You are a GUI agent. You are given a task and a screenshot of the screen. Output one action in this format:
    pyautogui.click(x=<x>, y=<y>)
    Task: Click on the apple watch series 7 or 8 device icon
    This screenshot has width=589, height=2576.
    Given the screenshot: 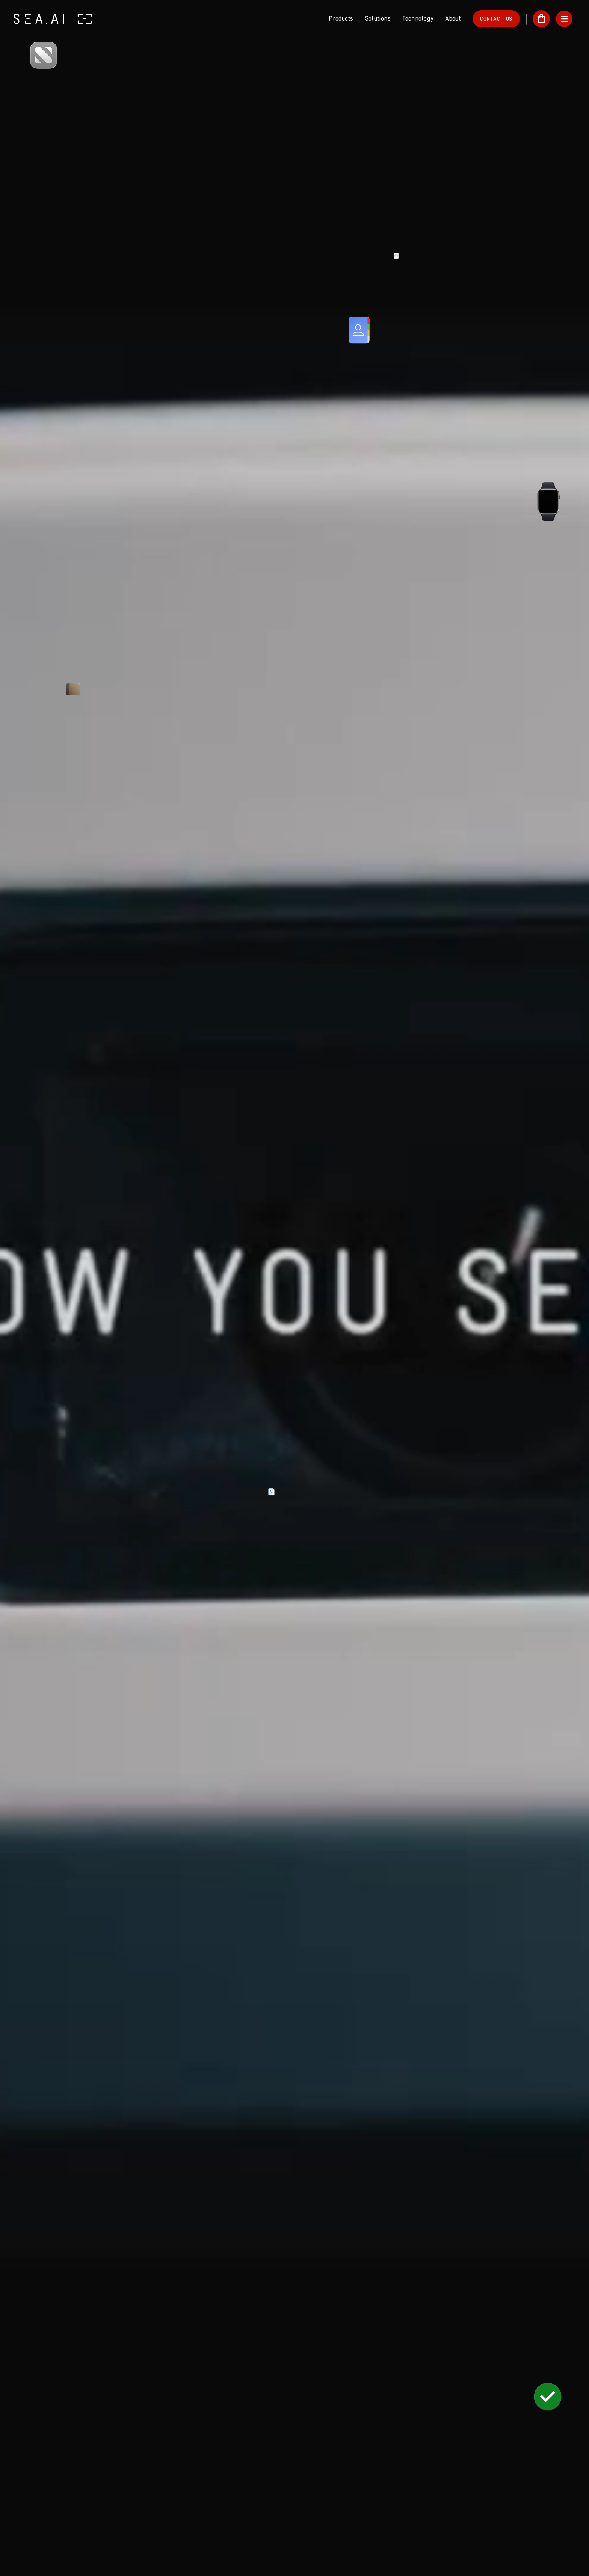 What is the action you would take?
    pyautogui.click(x=548, y=501)
    